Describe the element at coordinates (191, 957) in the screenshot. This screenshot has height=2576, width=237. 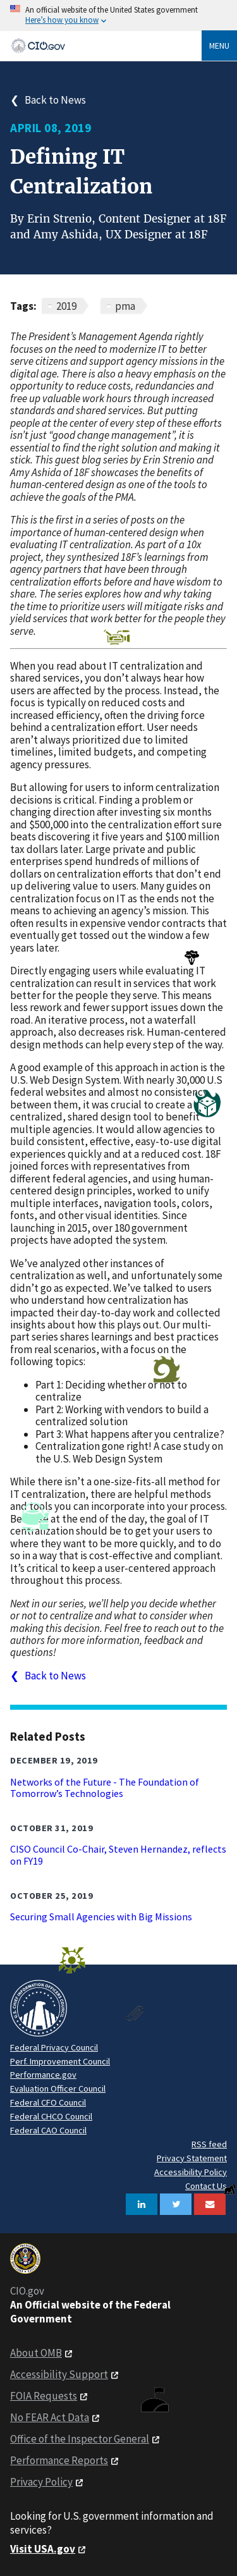
I see `select broccoli as an ingredient` at that location.